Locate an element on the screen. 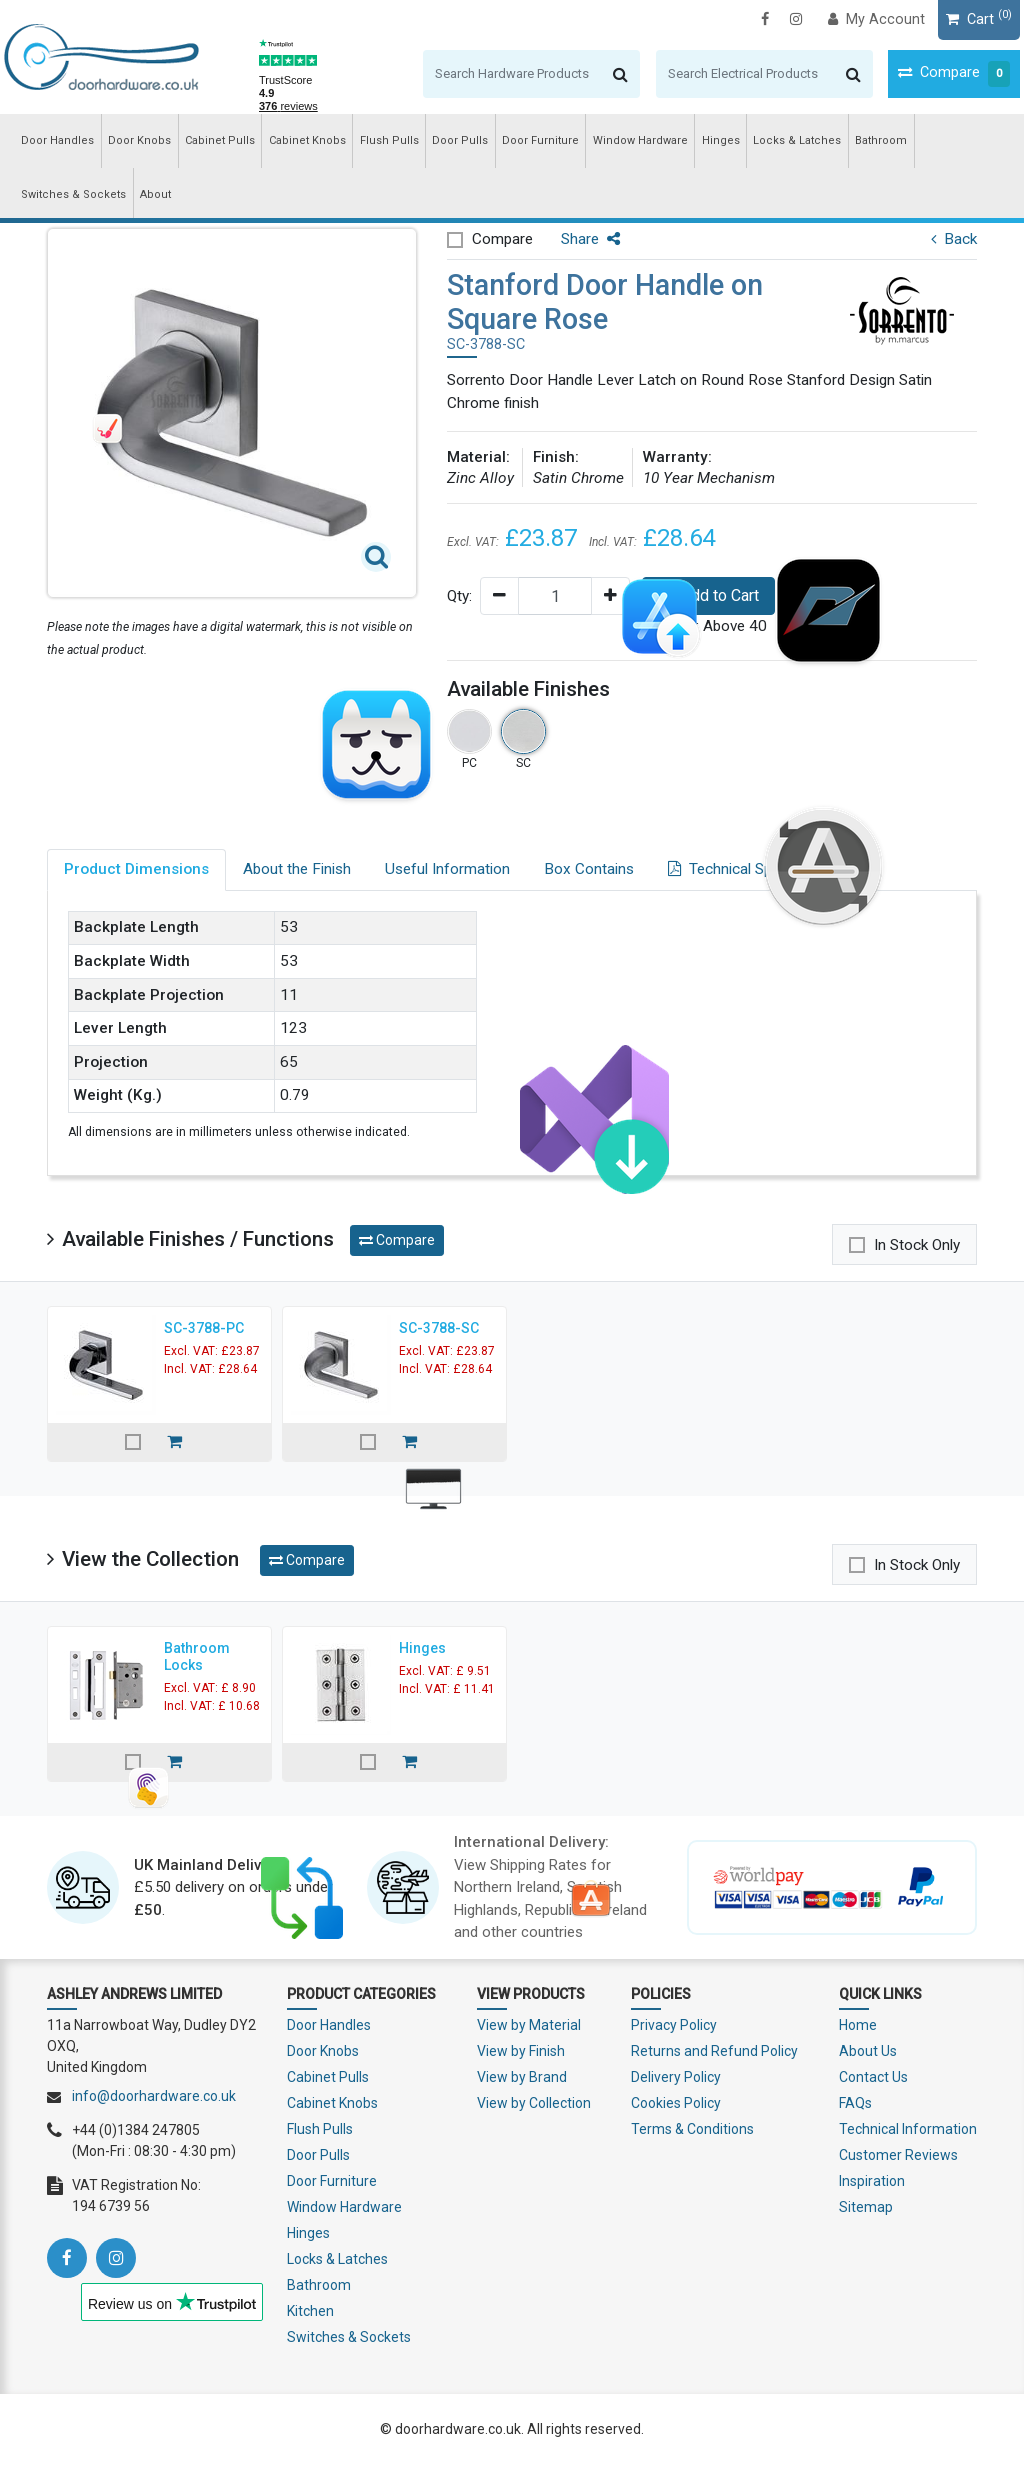  access TV or display settings is located at coordinates (433, 1486).